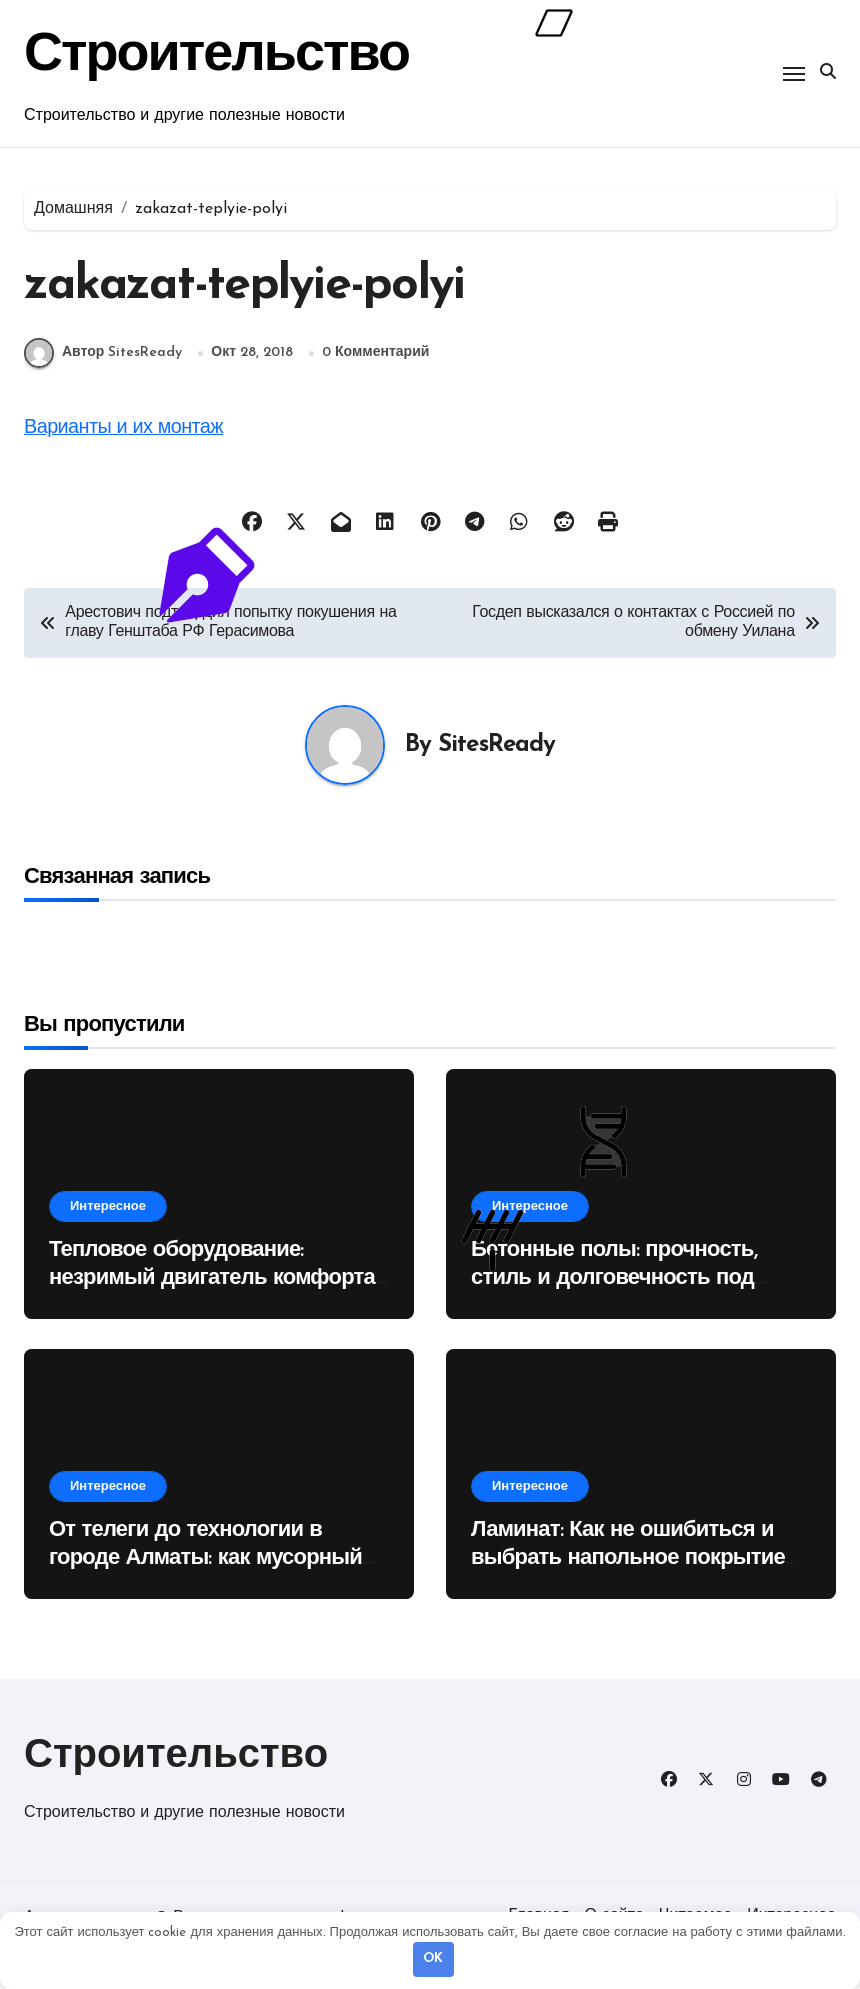  I want to click on access genetics or DNA-related features, so click(603, 1141).